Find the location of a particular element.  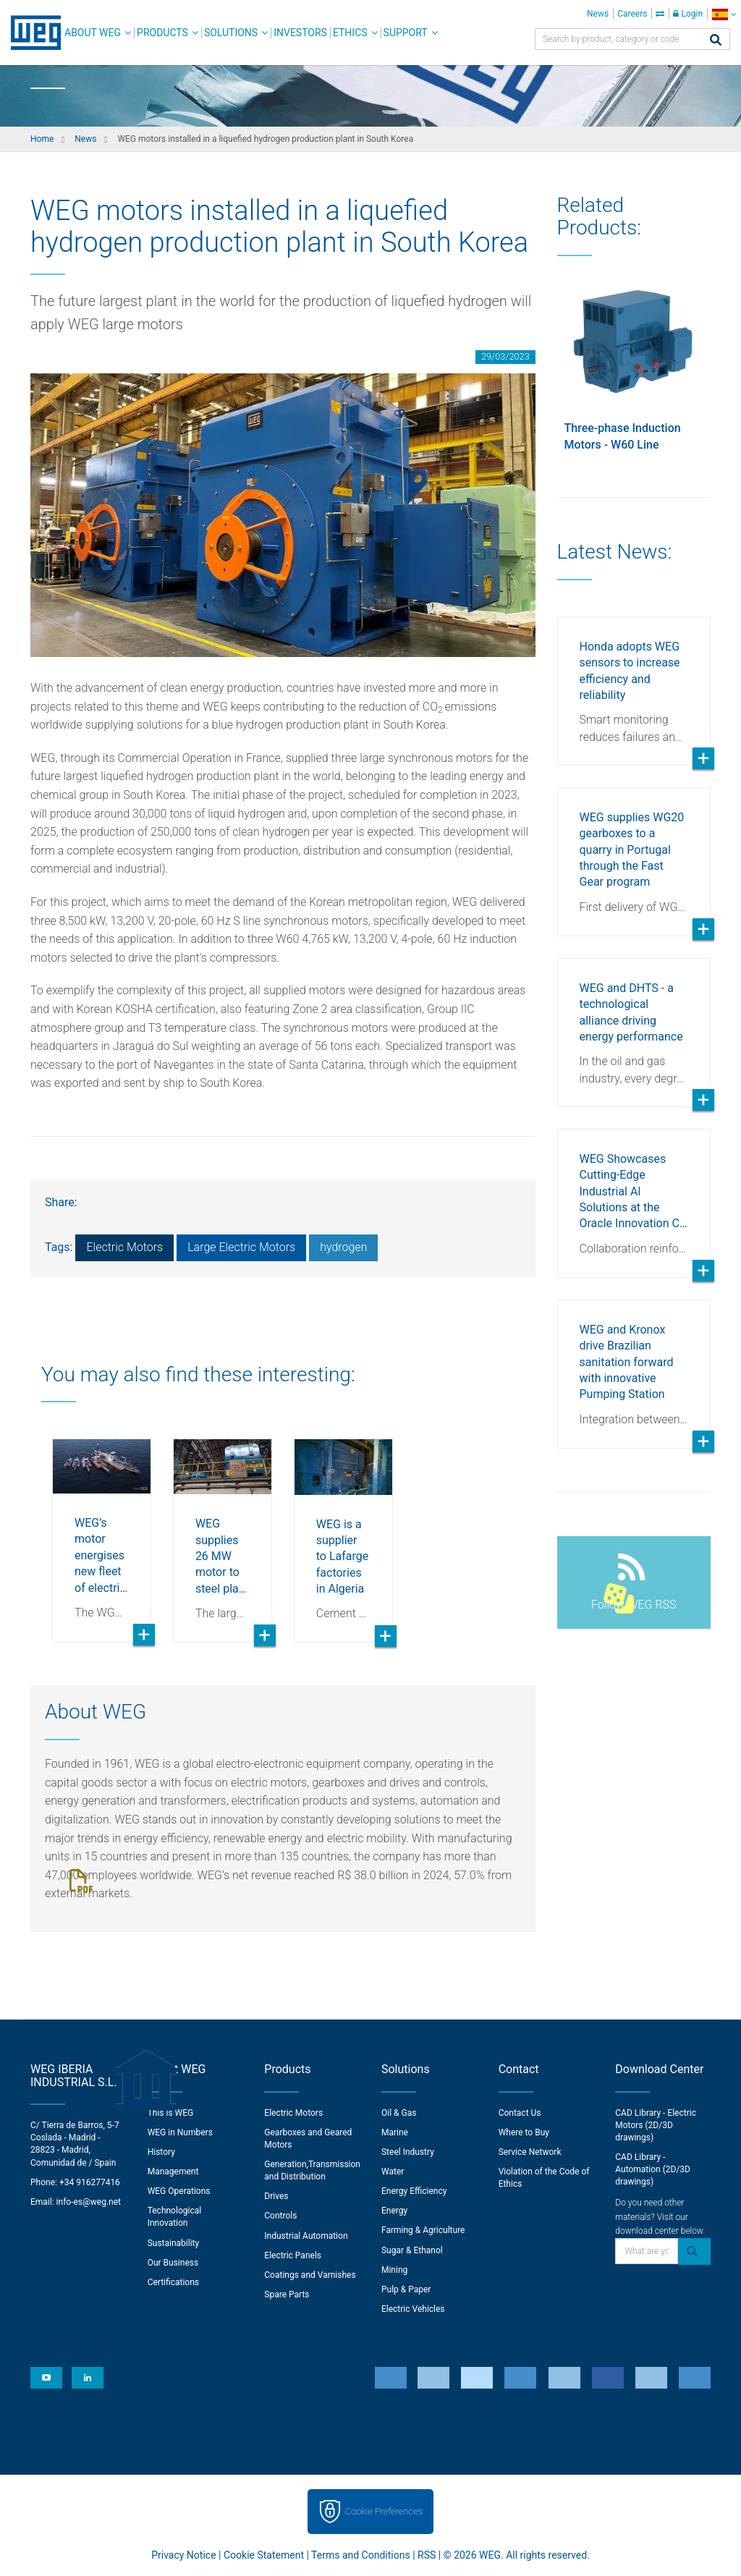

access your saved content library is located at coordinates (146, 2080).